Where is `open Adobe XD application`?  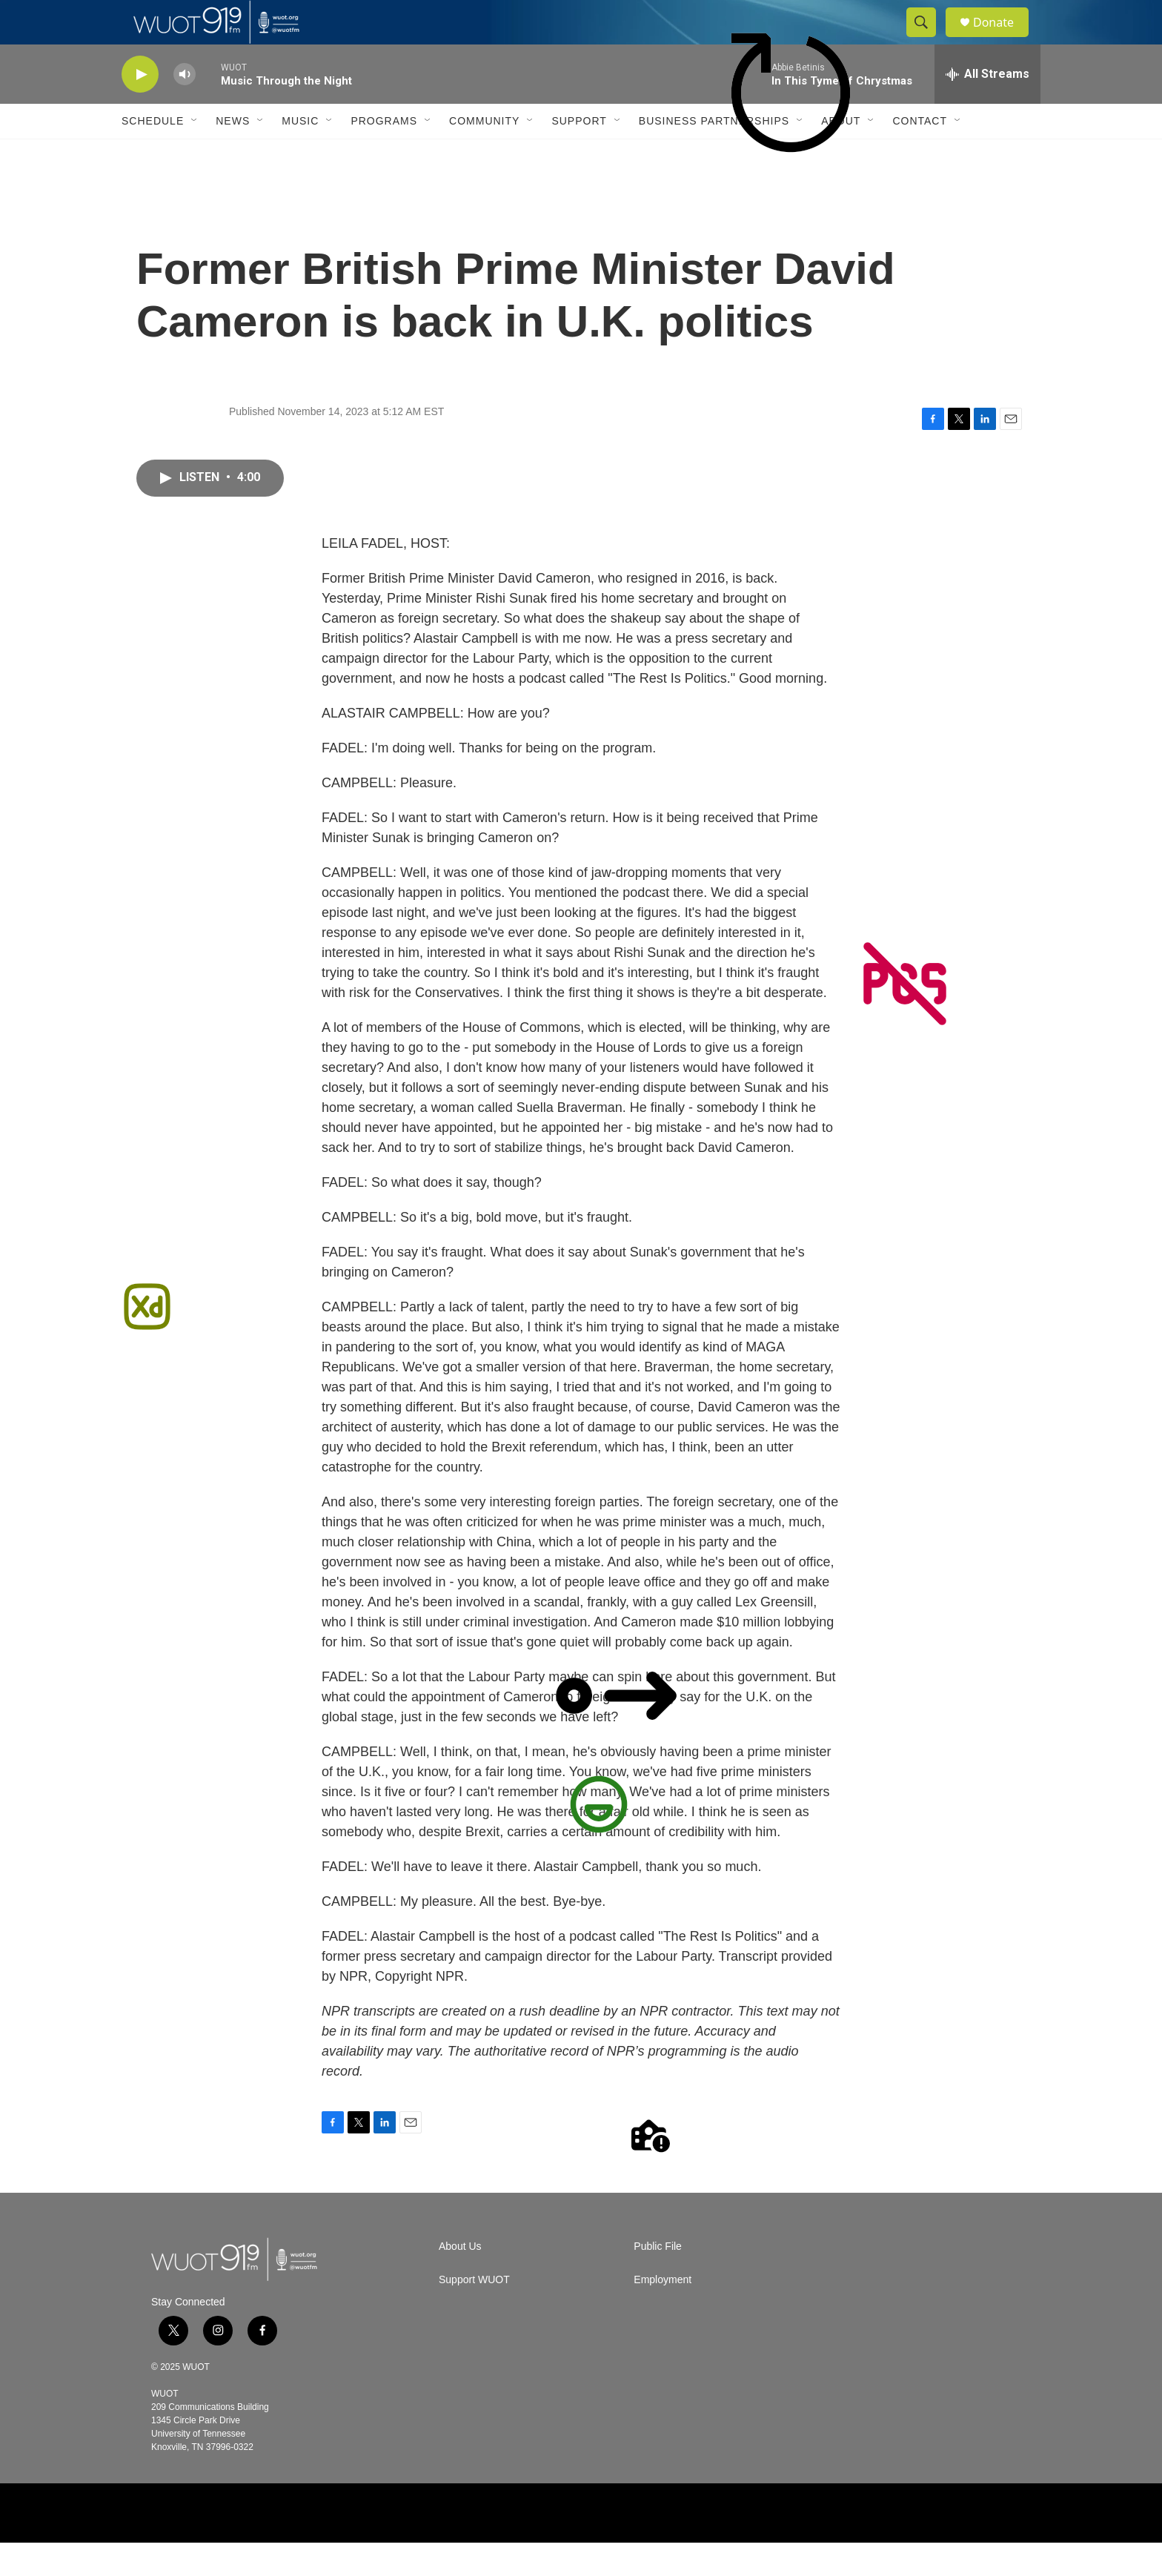 open Adobe XD application is located at coordinates (147, 1306).